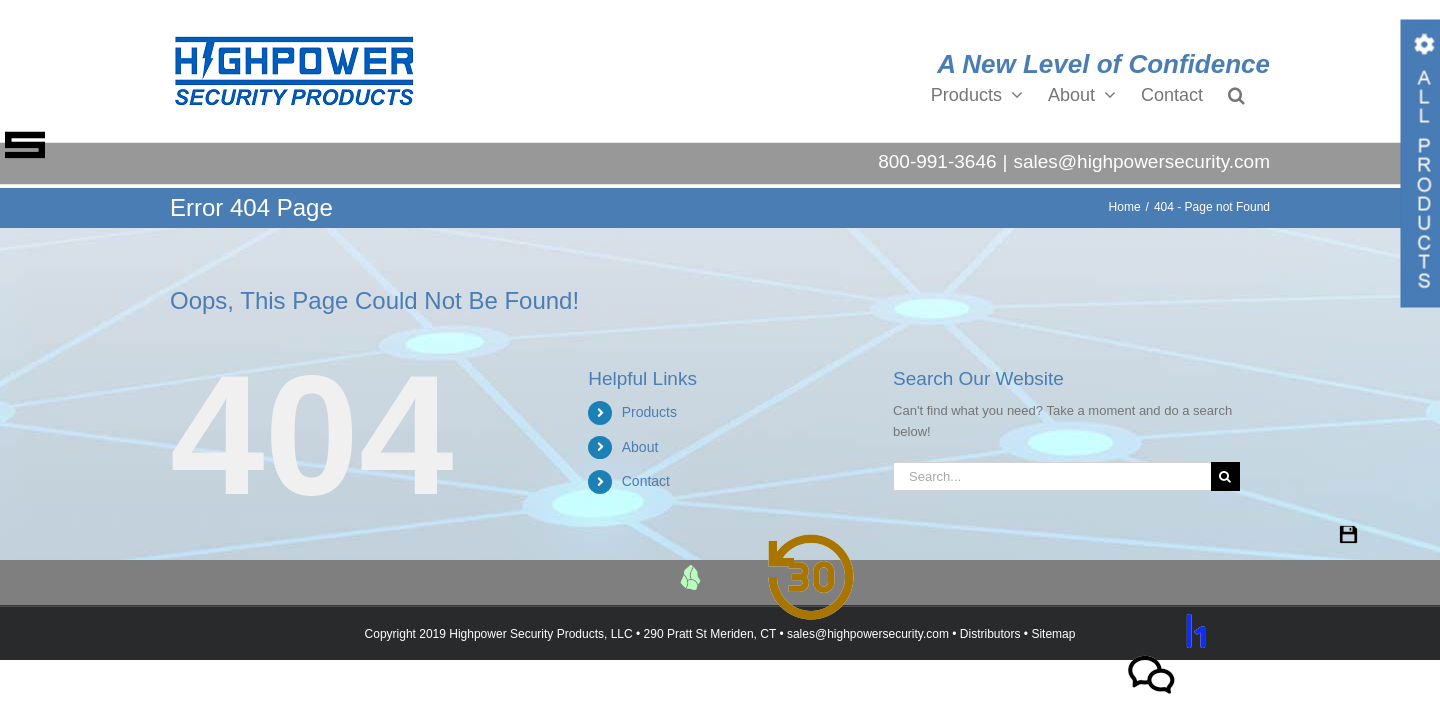  Describe the element at coordinates (811, 577) in the screenshot. I see `rewind 30 seconds` at that location.